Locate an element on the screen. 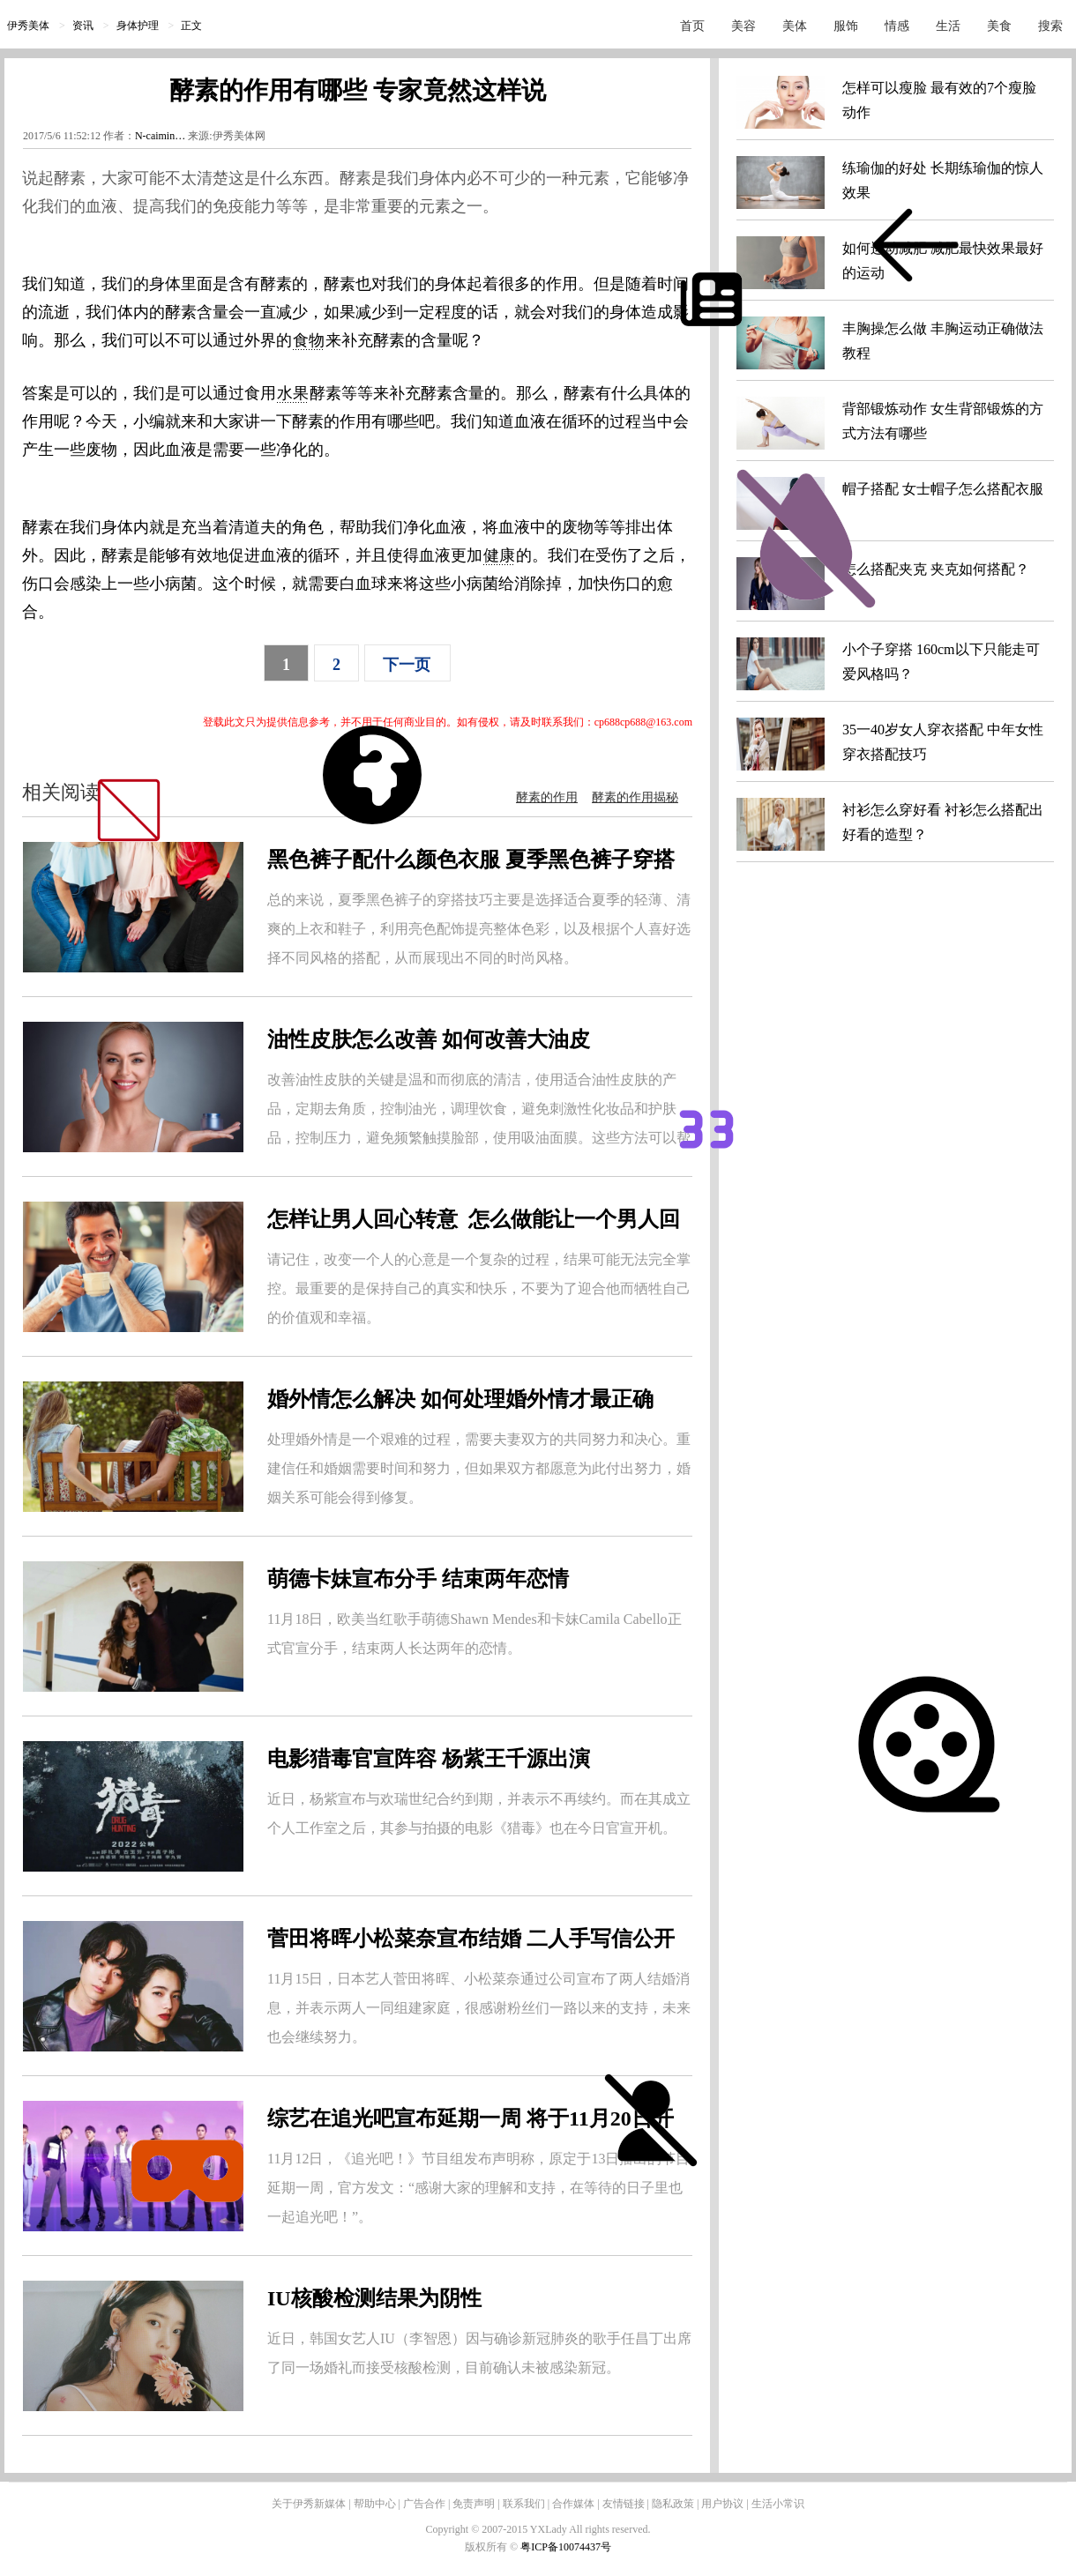  block or remove a user is located at coordinates (651, 2120).